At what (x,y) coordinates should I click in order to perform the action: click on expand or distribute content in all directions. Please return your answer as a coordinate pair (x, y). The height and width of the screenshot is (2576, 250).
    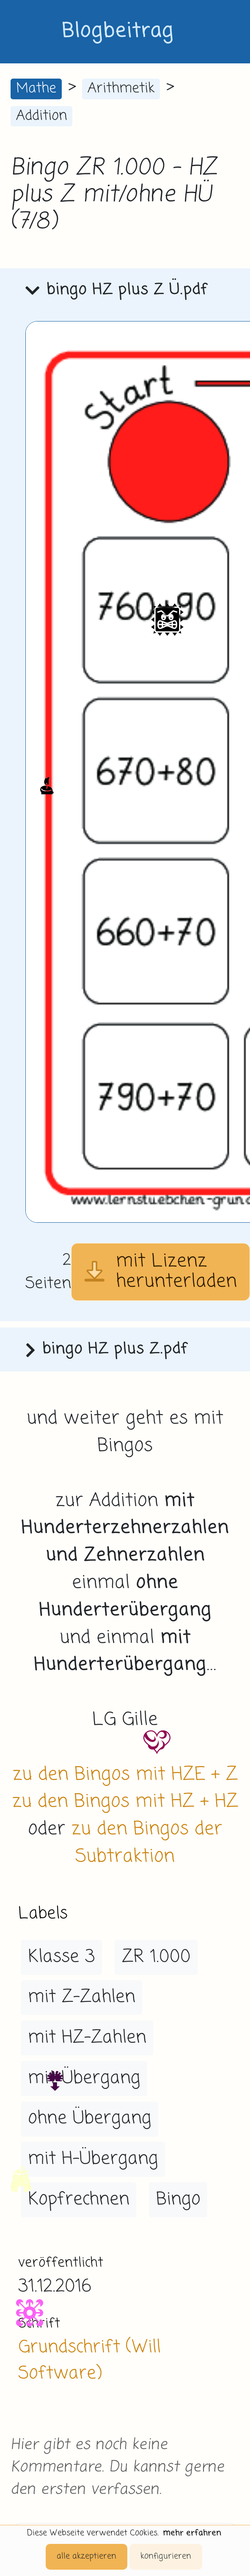
    Looking at the image, I should click on (30, 2313).